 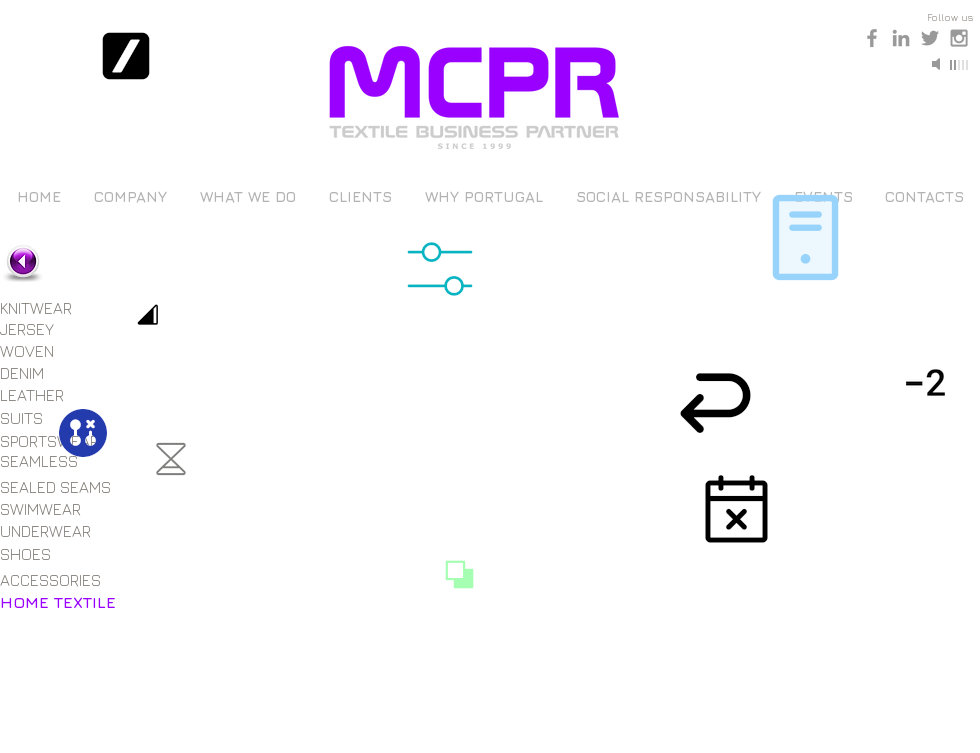 What do you see at coordinates (126, 56) in the screenshot?
I see `access slash commands` at bounding box center [126, 56].